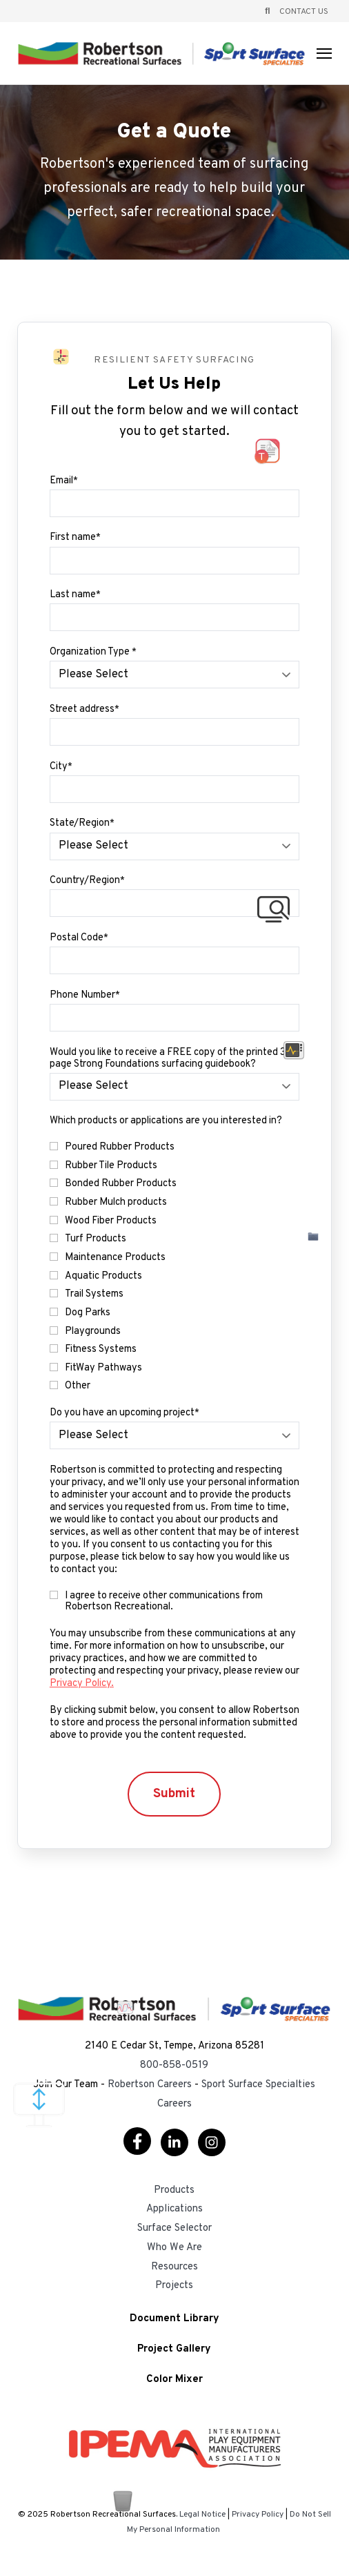  What do you see at coordinates (273, 908) in the screenshot?
I see `access system diagnostics settings` at bounding box center [273, 908].